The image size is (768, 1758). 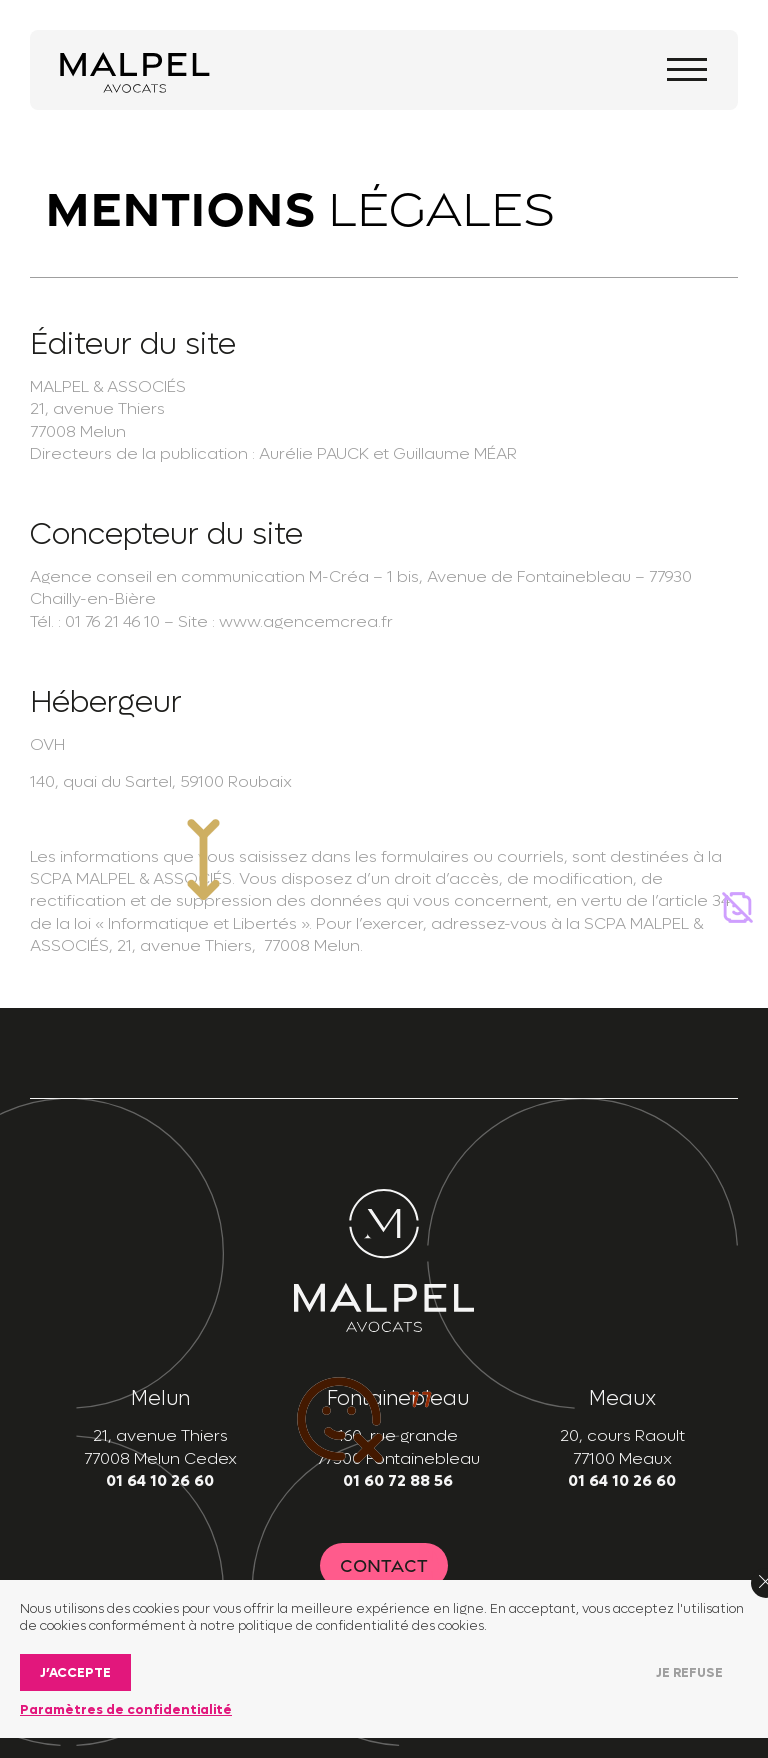 What do you see at coordinates (203, 859) in the screenshot?
I see `scroll down to view more content` at bounding box center [203, 859].